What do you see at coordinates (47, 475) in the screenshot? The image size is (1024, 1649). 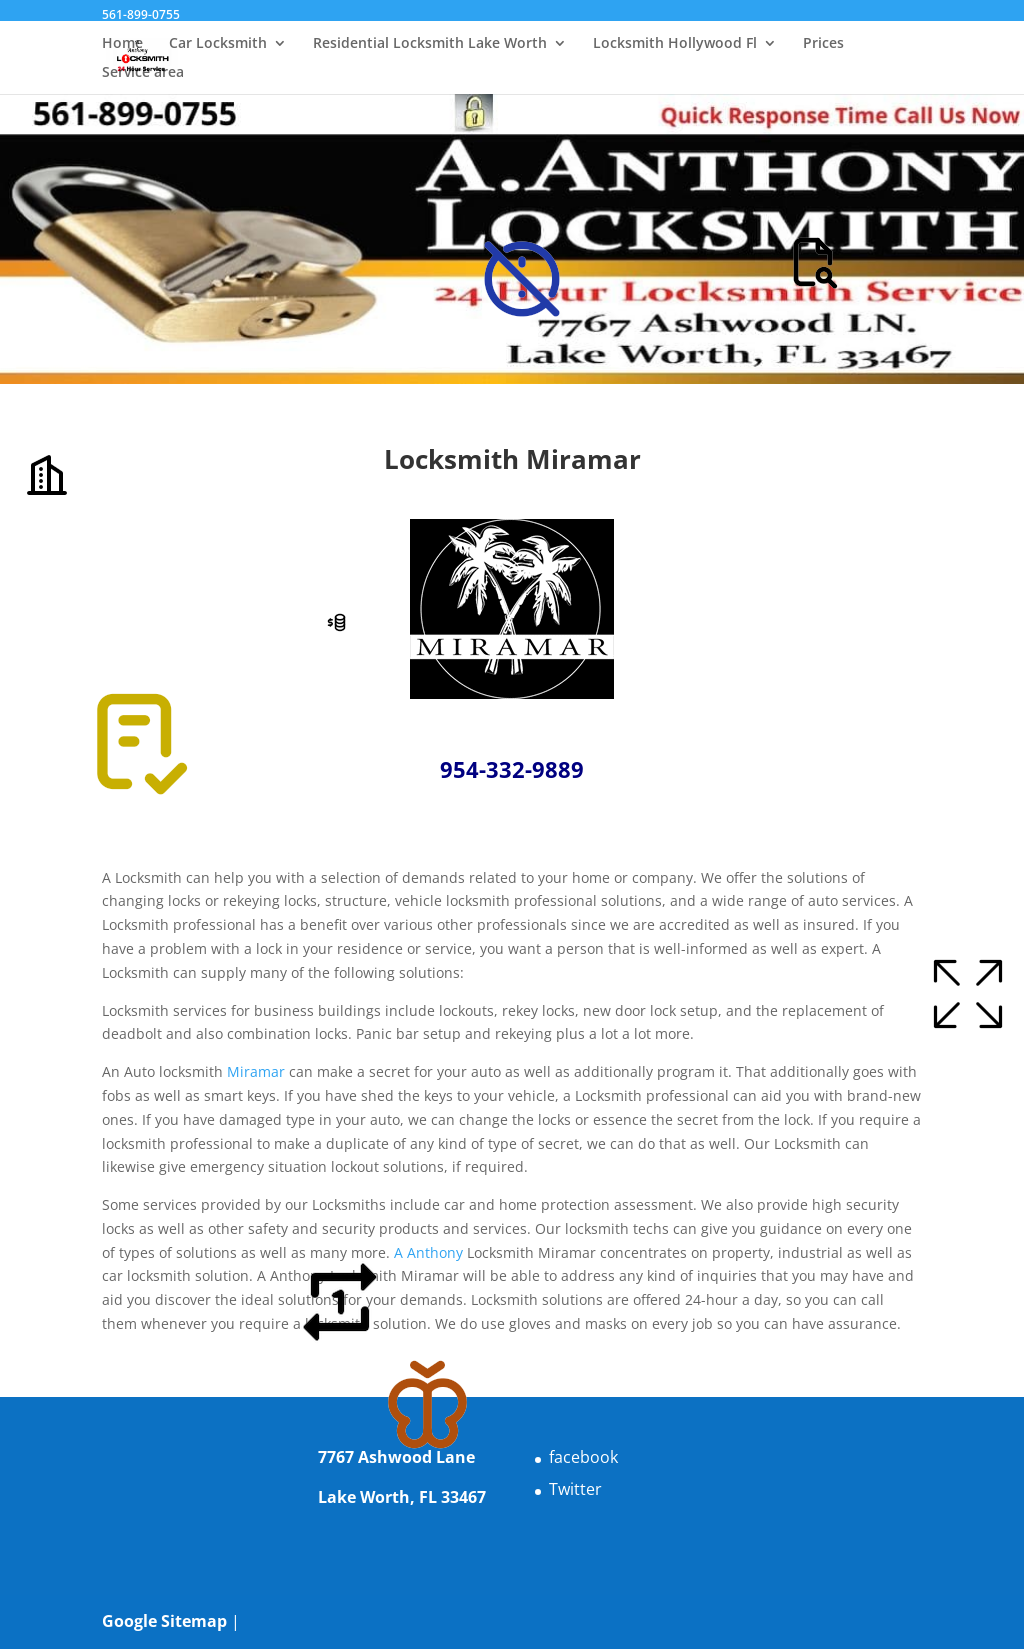 I see `view corporate or business location` at bounding box center [47, 475].